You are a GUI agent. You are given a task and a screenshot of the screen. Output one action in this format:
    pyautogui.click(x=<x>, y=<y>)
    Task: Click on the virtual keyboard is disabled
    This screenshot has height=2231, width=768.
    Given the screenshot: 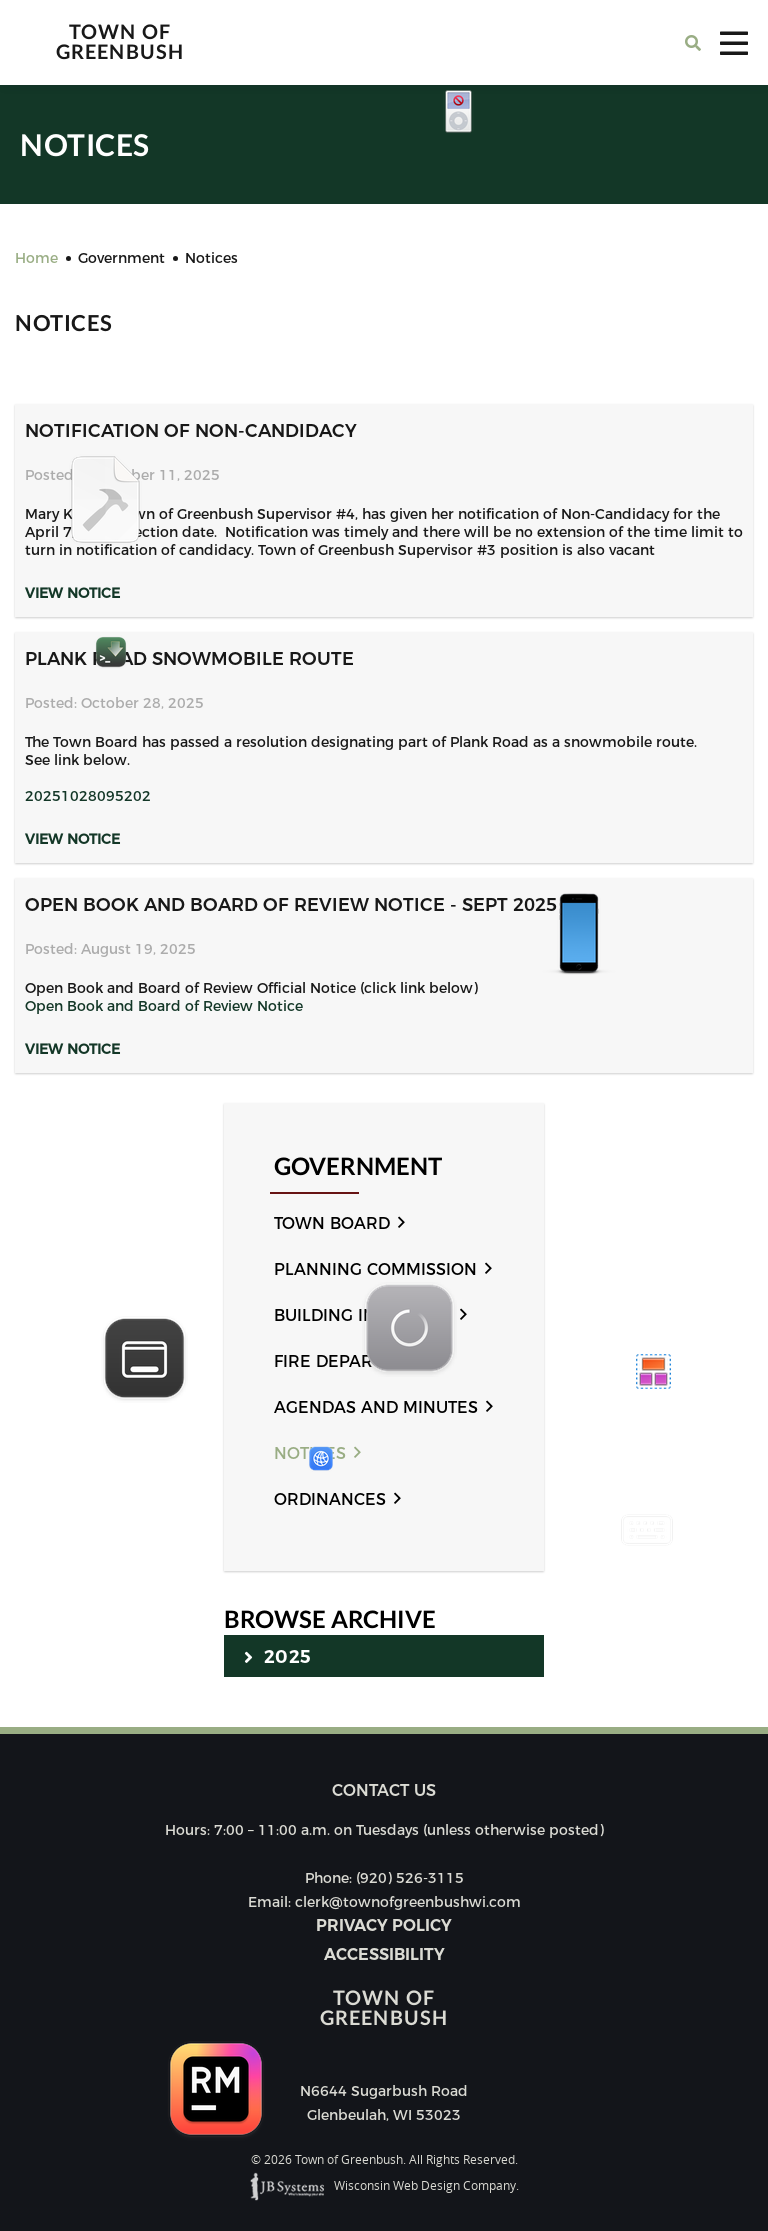 What is the action you would take?
    pyautogui.click(x=647, y=1530)
    